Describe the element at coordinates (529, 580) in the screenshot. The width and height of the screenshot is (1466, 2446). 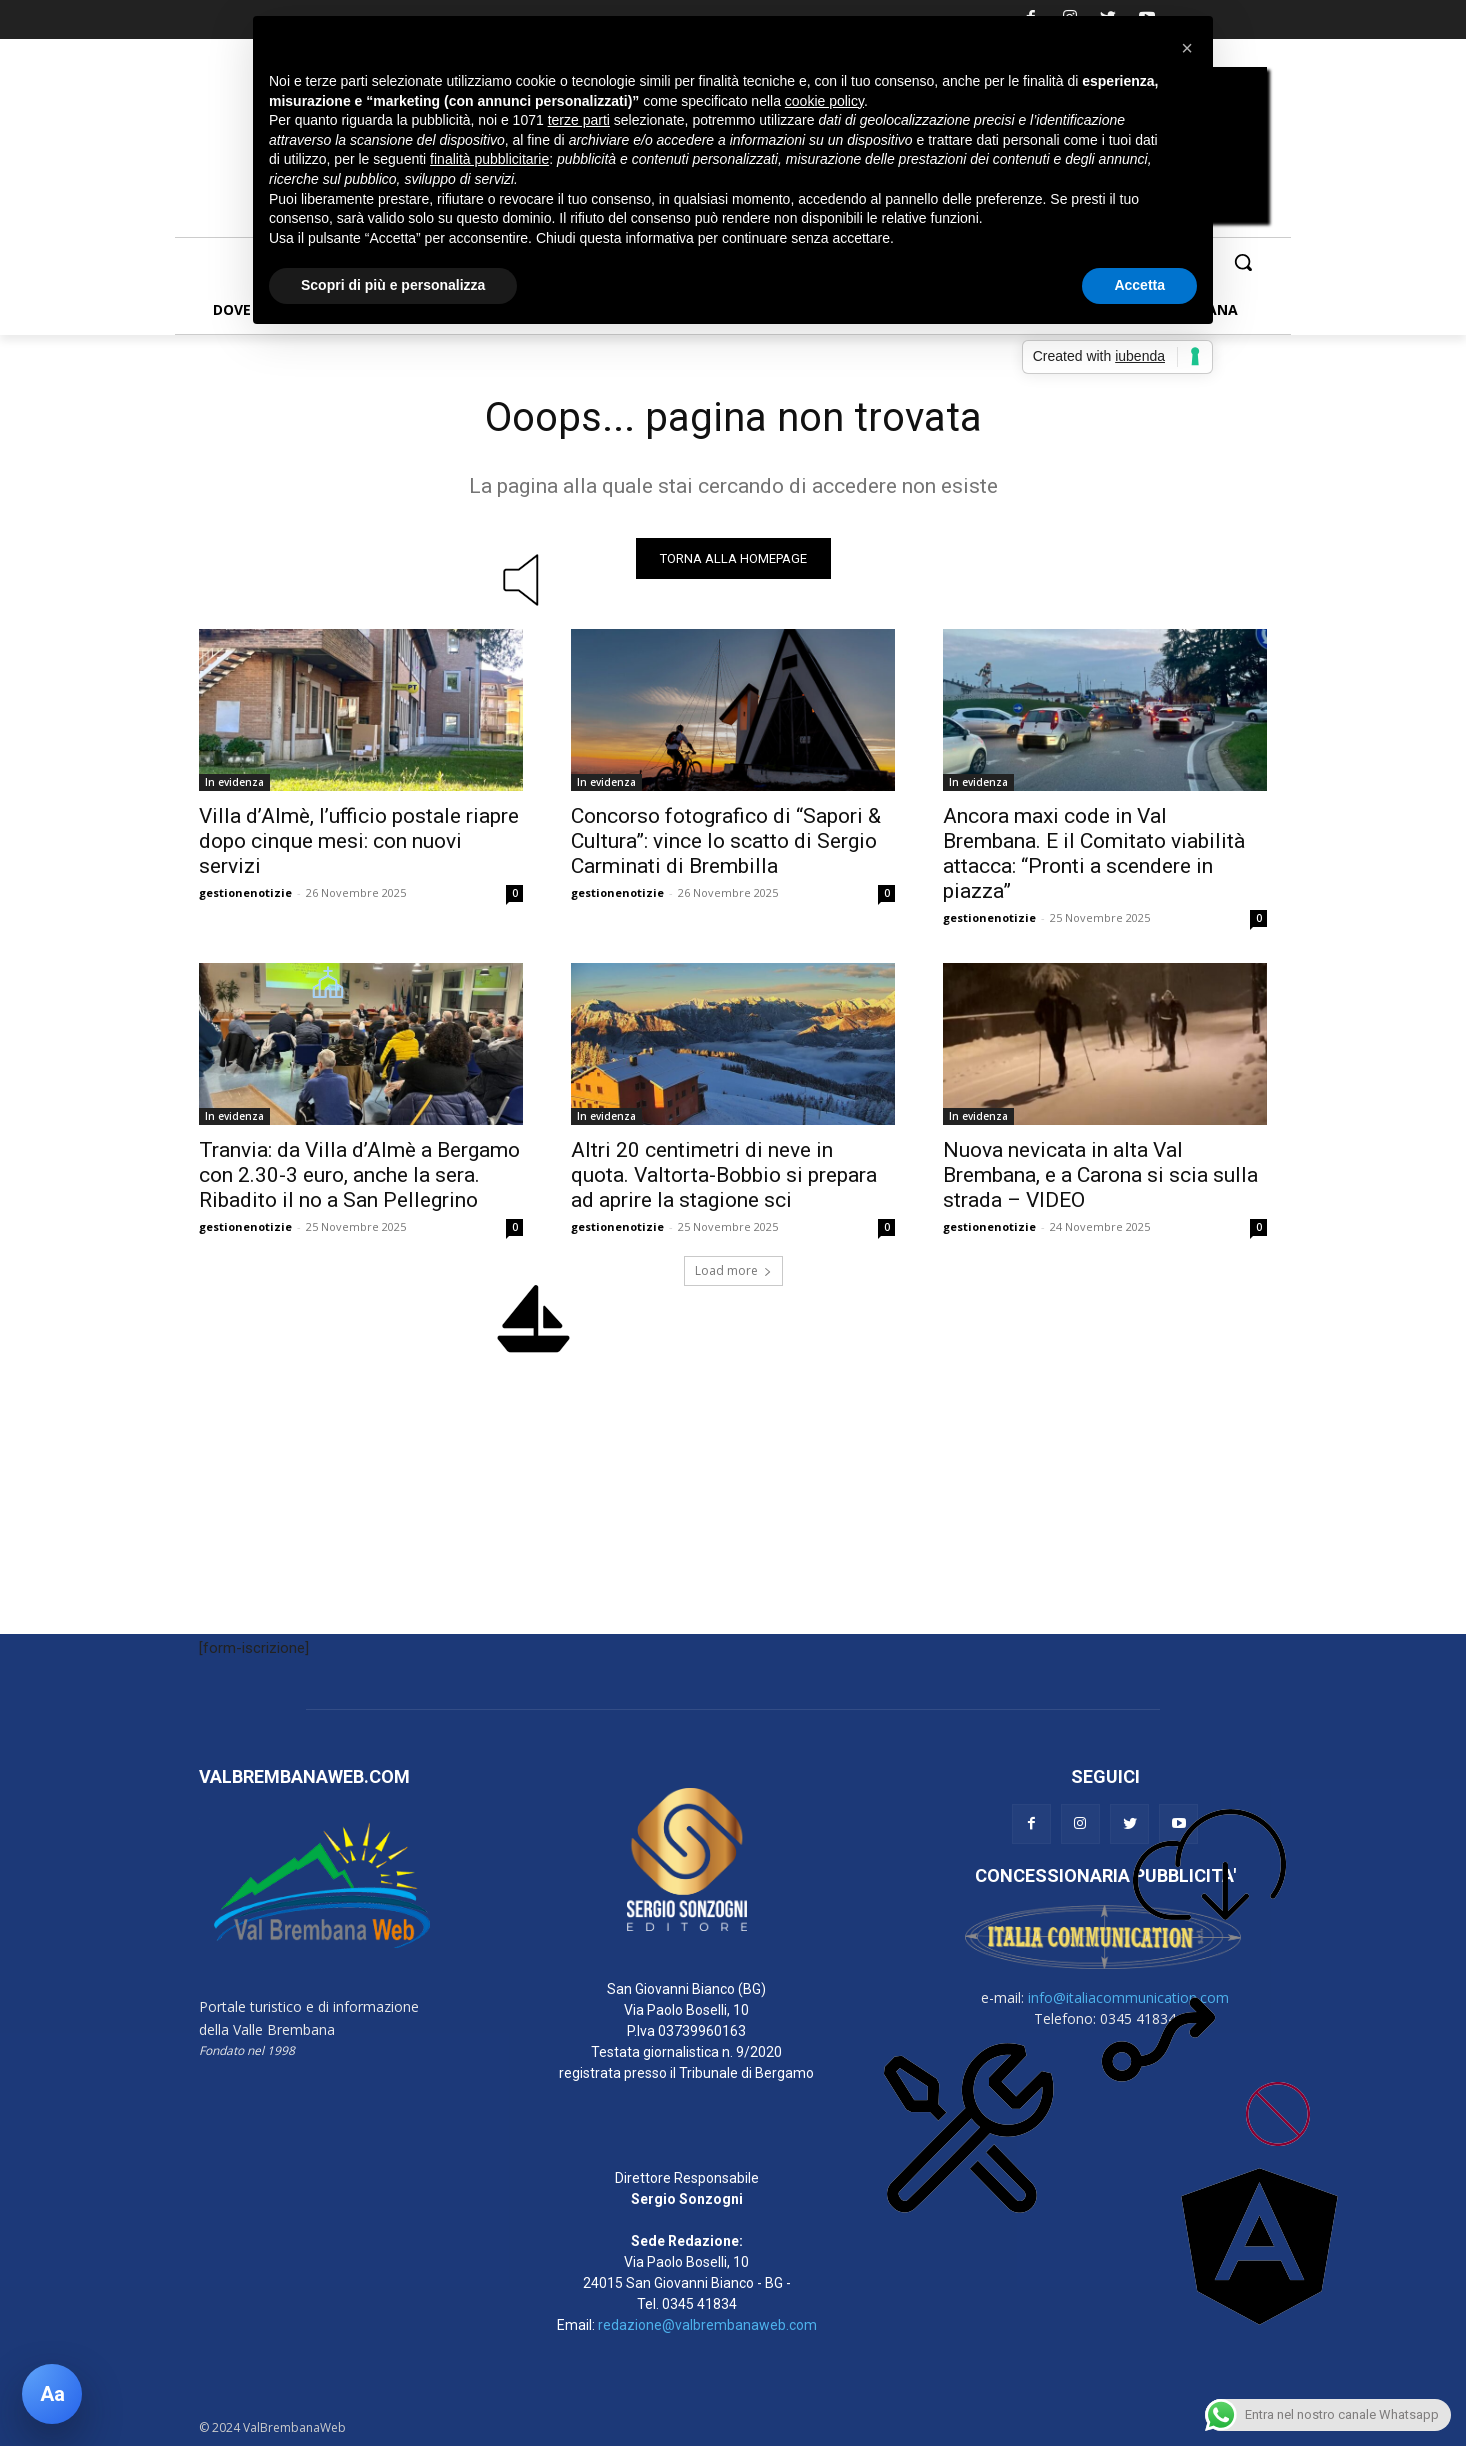
I see `speaker with no audio output` at that location.